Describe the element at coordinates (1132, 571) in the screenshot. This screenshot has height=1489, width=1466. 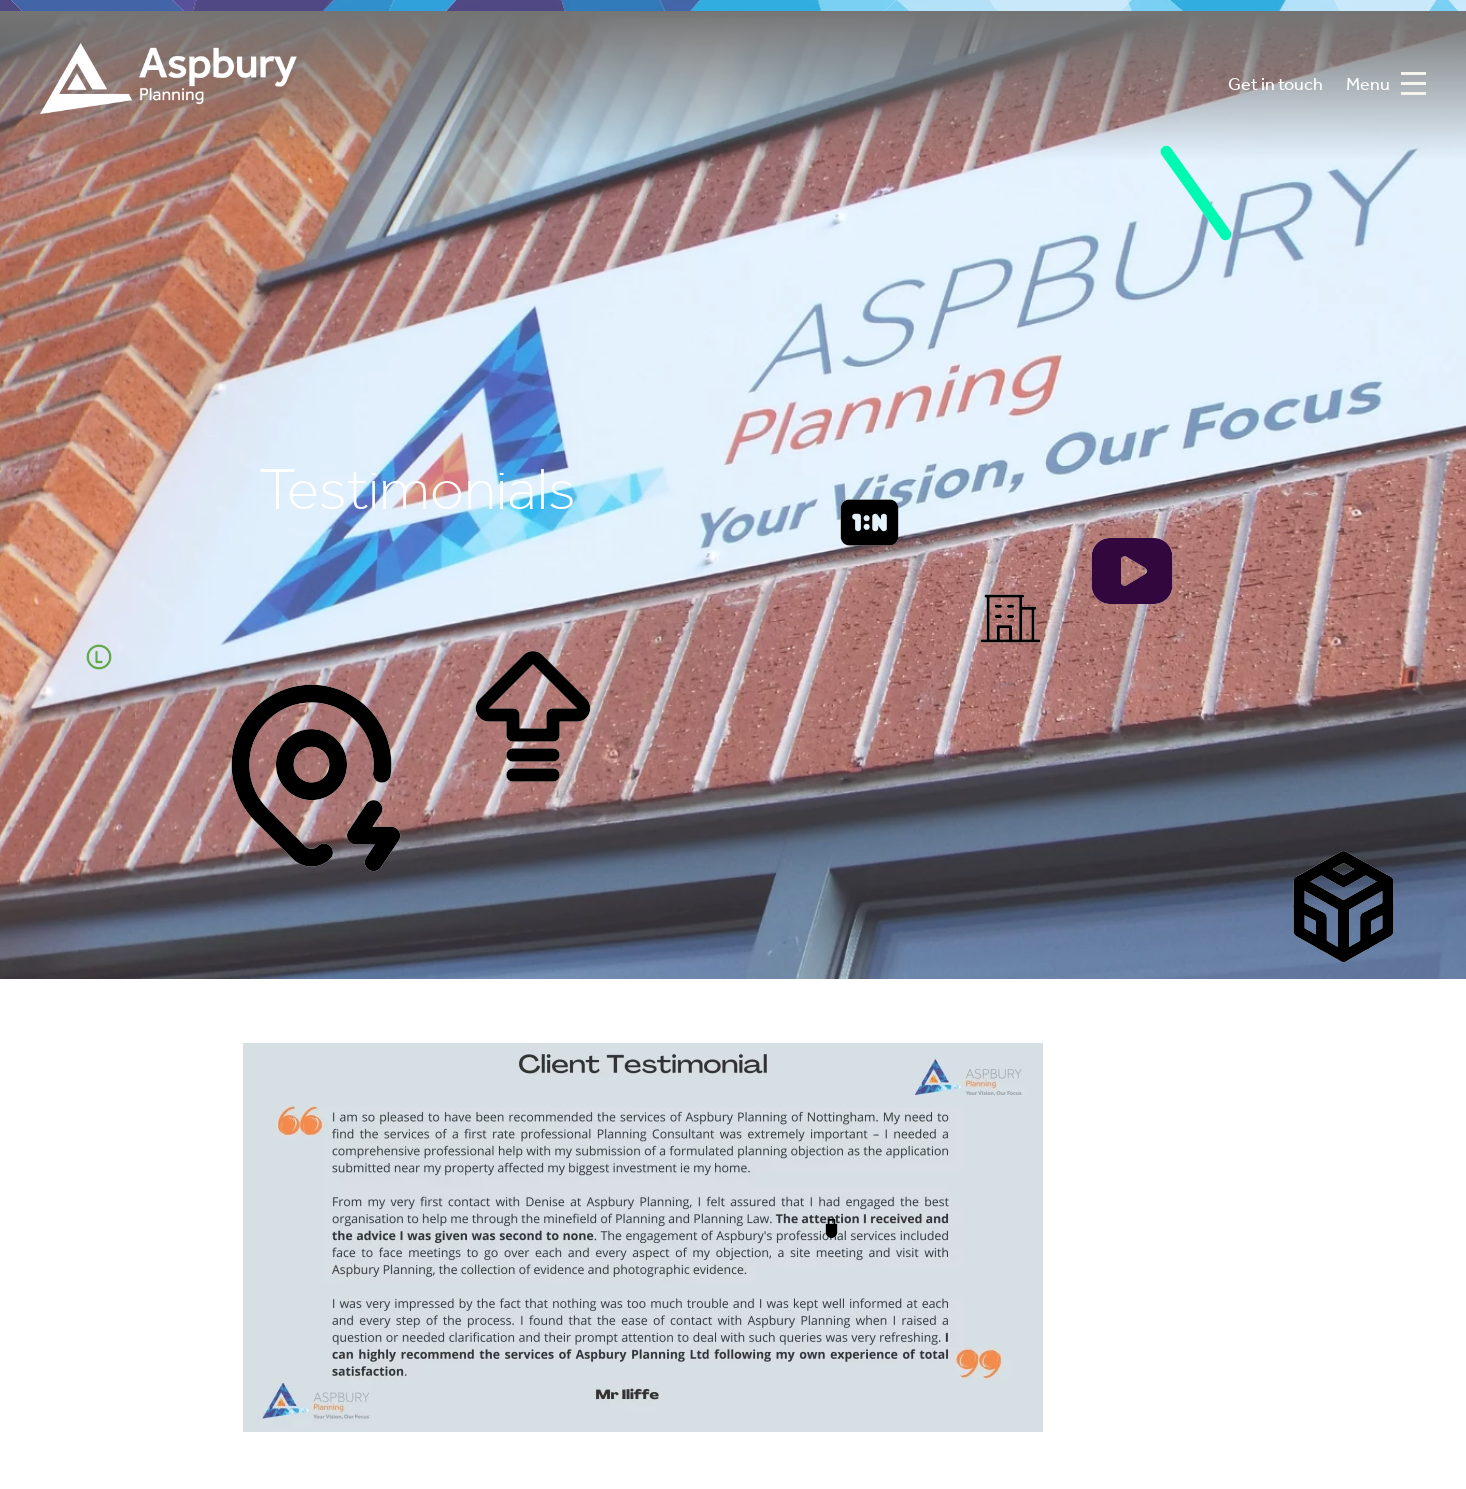
I see `open YouTube` at that location.